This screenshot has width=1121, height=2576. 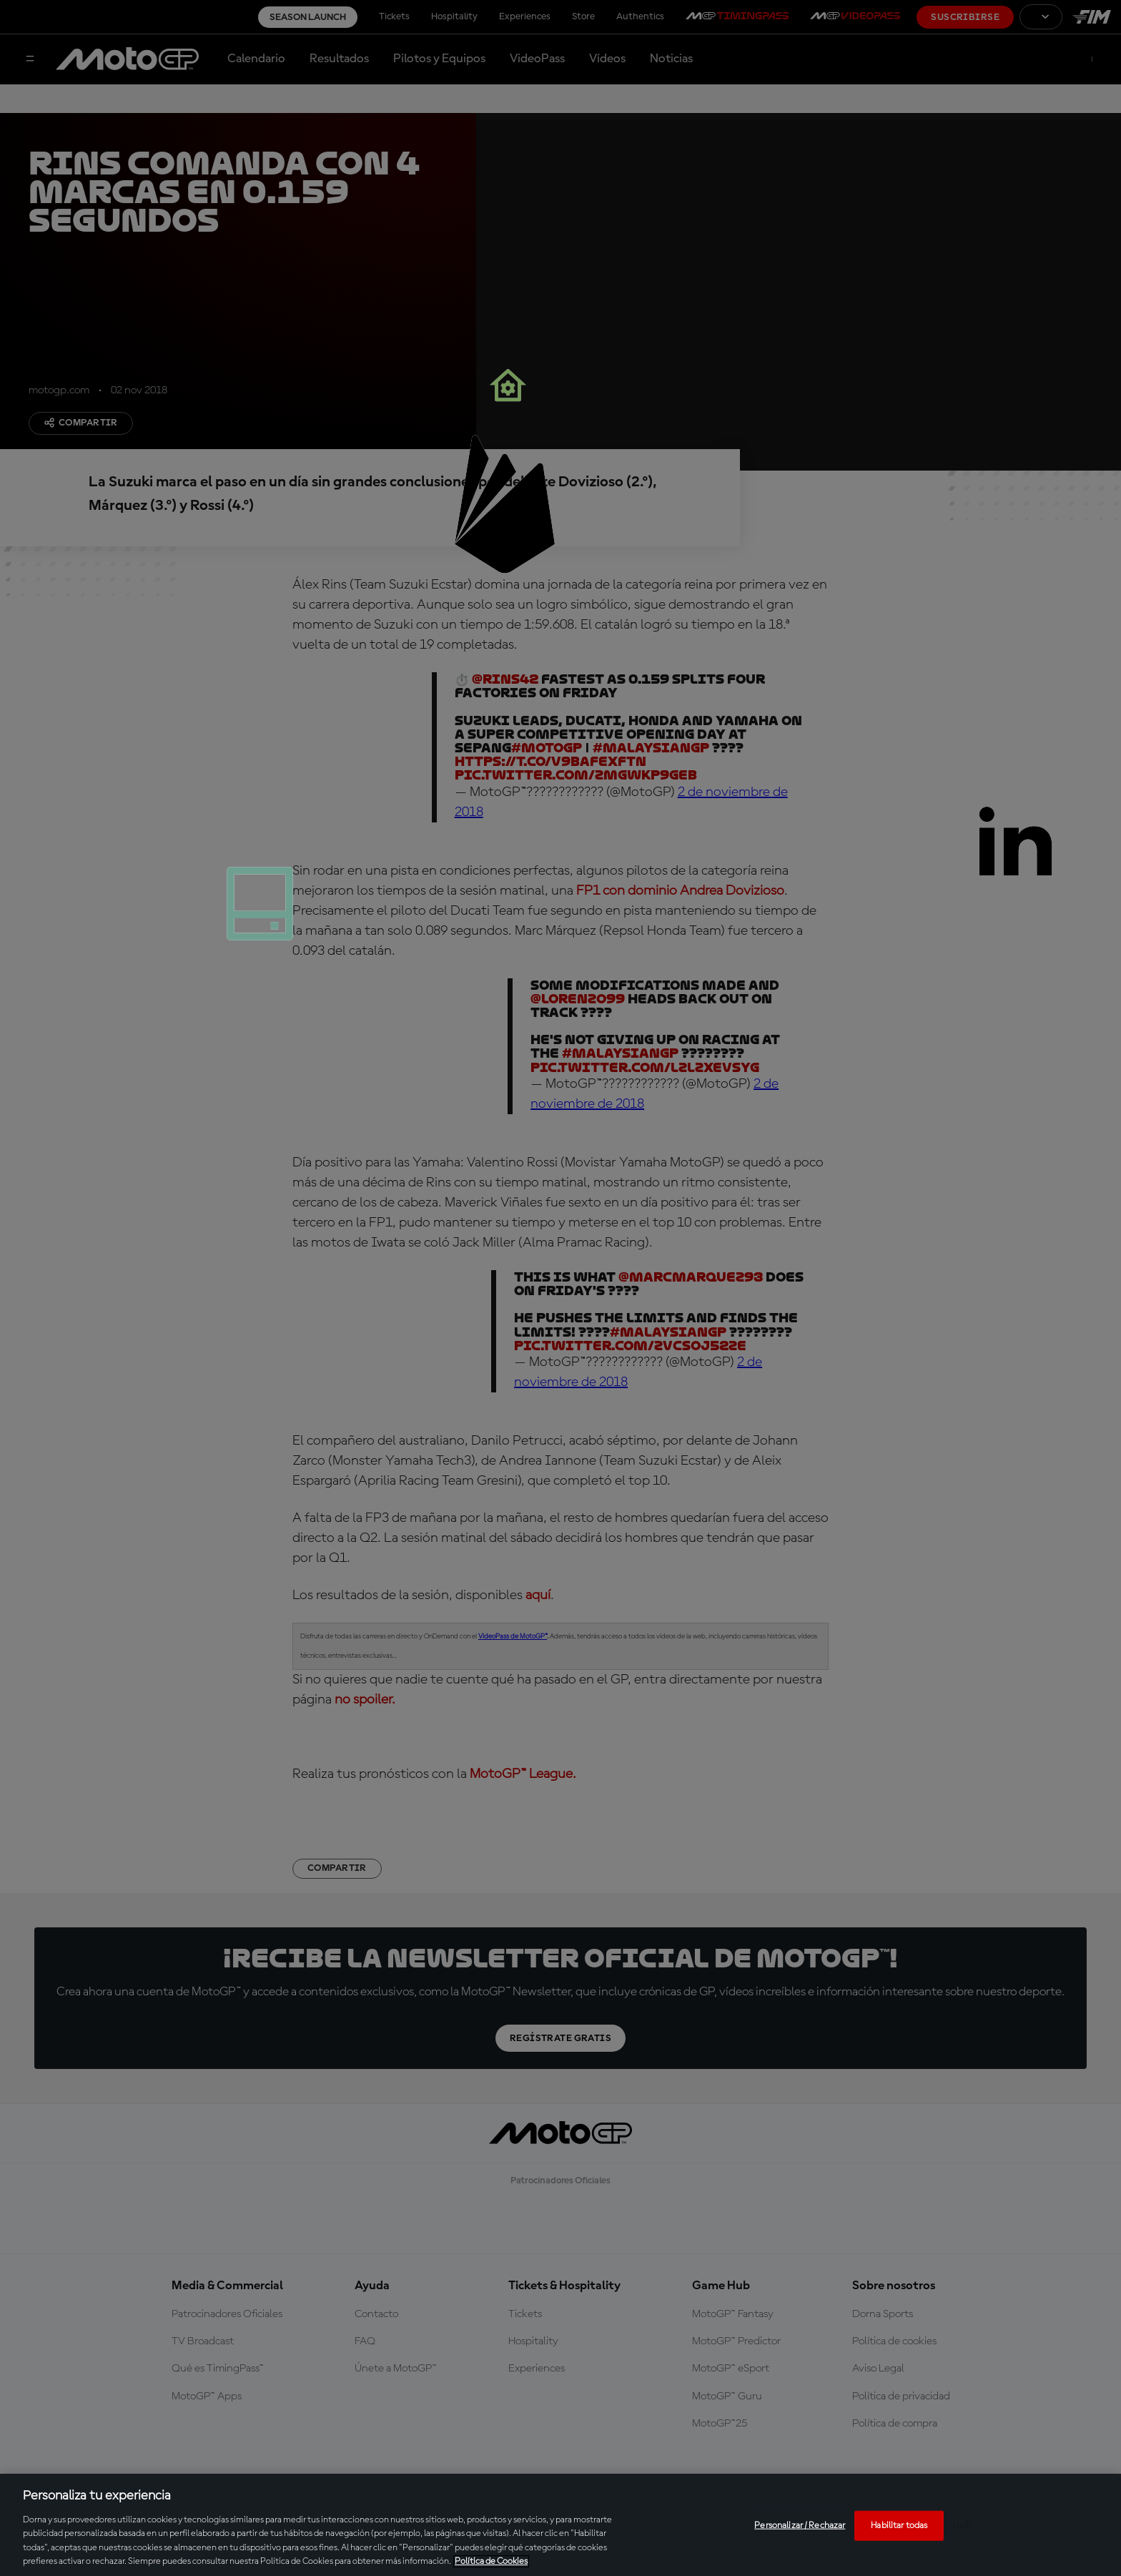 I want to click on access storage or hard drive settings, so click(x=260, y=903).